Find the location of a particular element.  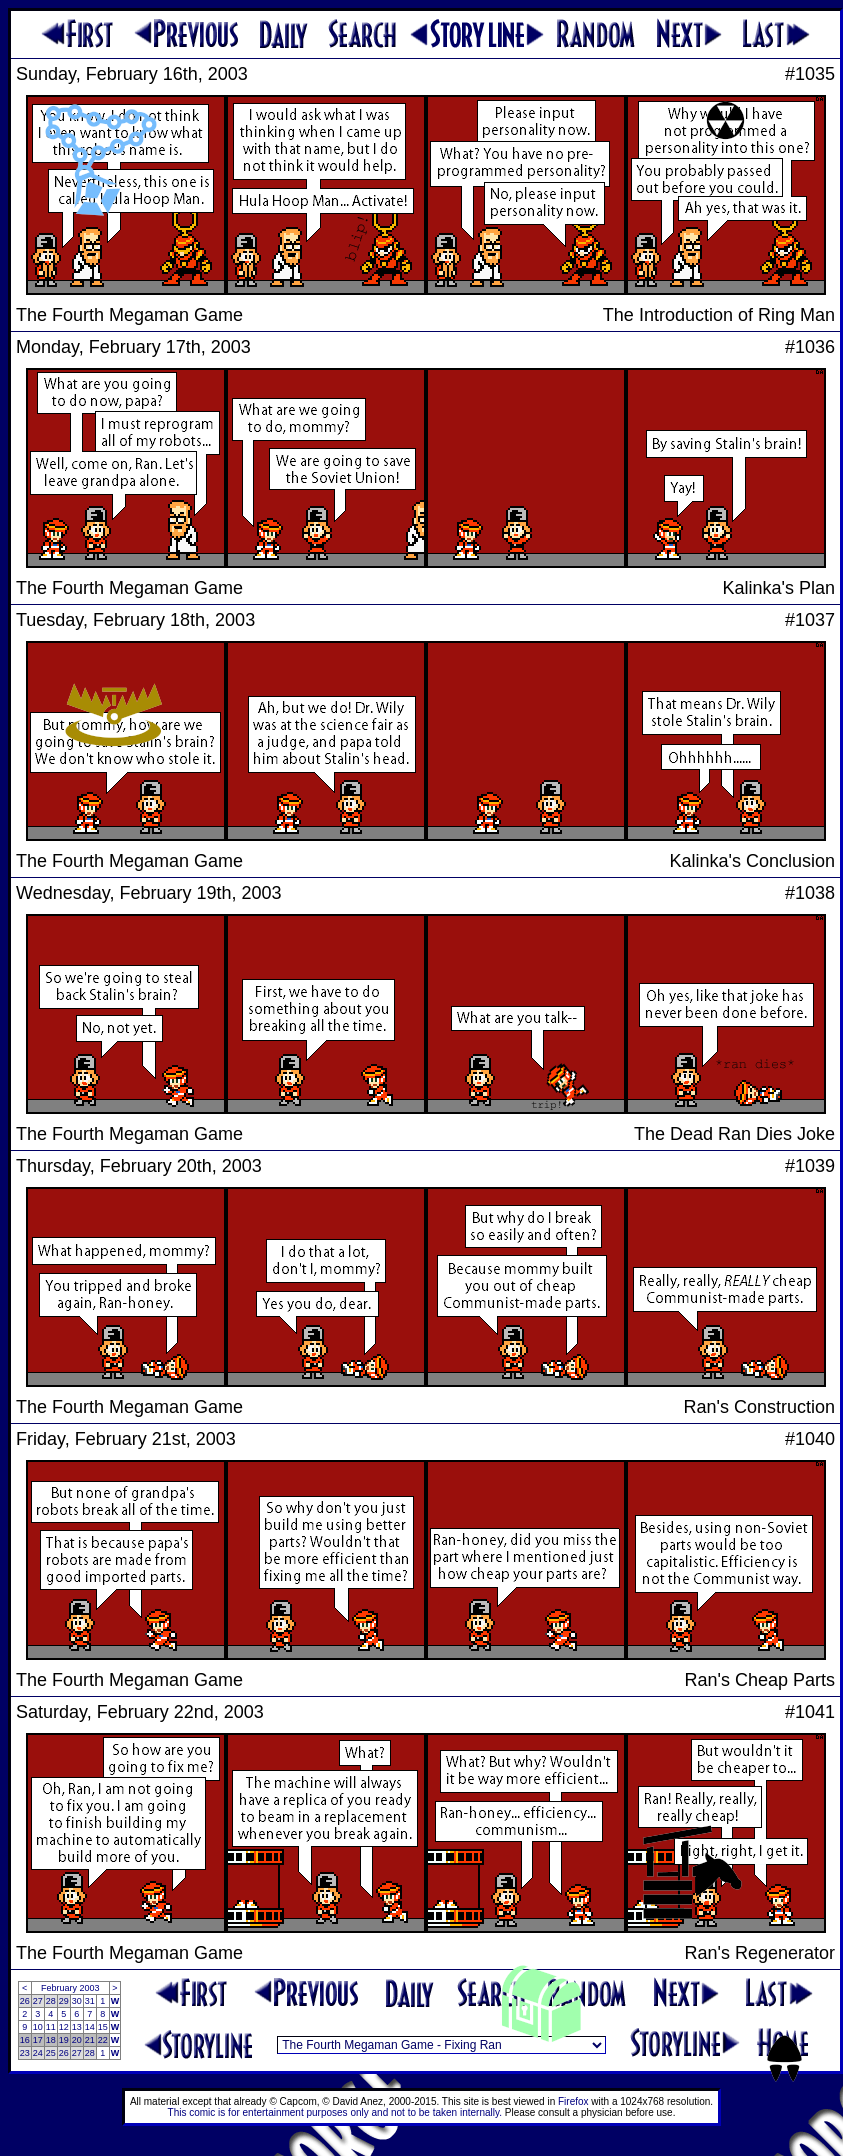

access the stable or horse shelter is located at coordinates (694, 1868).